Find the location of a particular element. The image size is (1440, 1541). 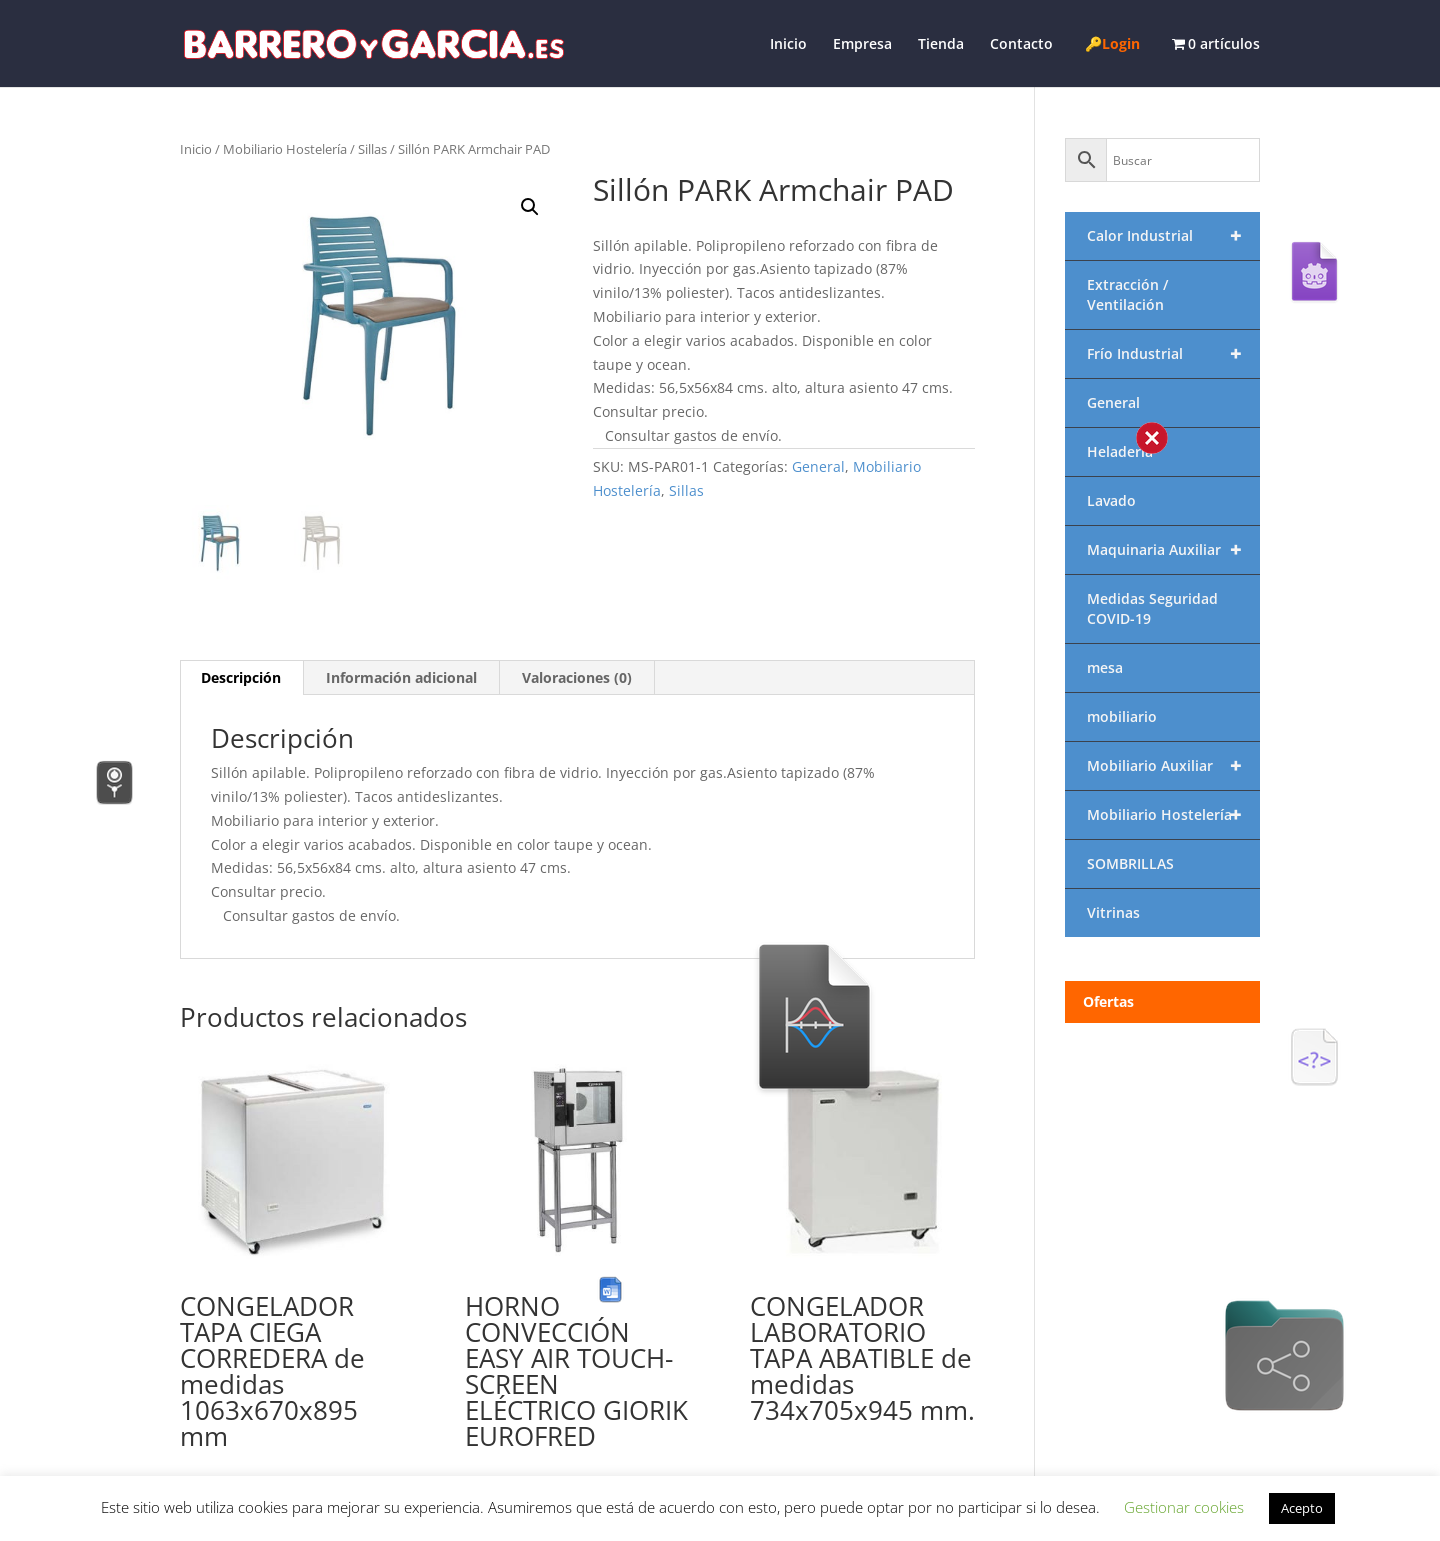

access your public shared folder is located at coordinates (1284, 1355).